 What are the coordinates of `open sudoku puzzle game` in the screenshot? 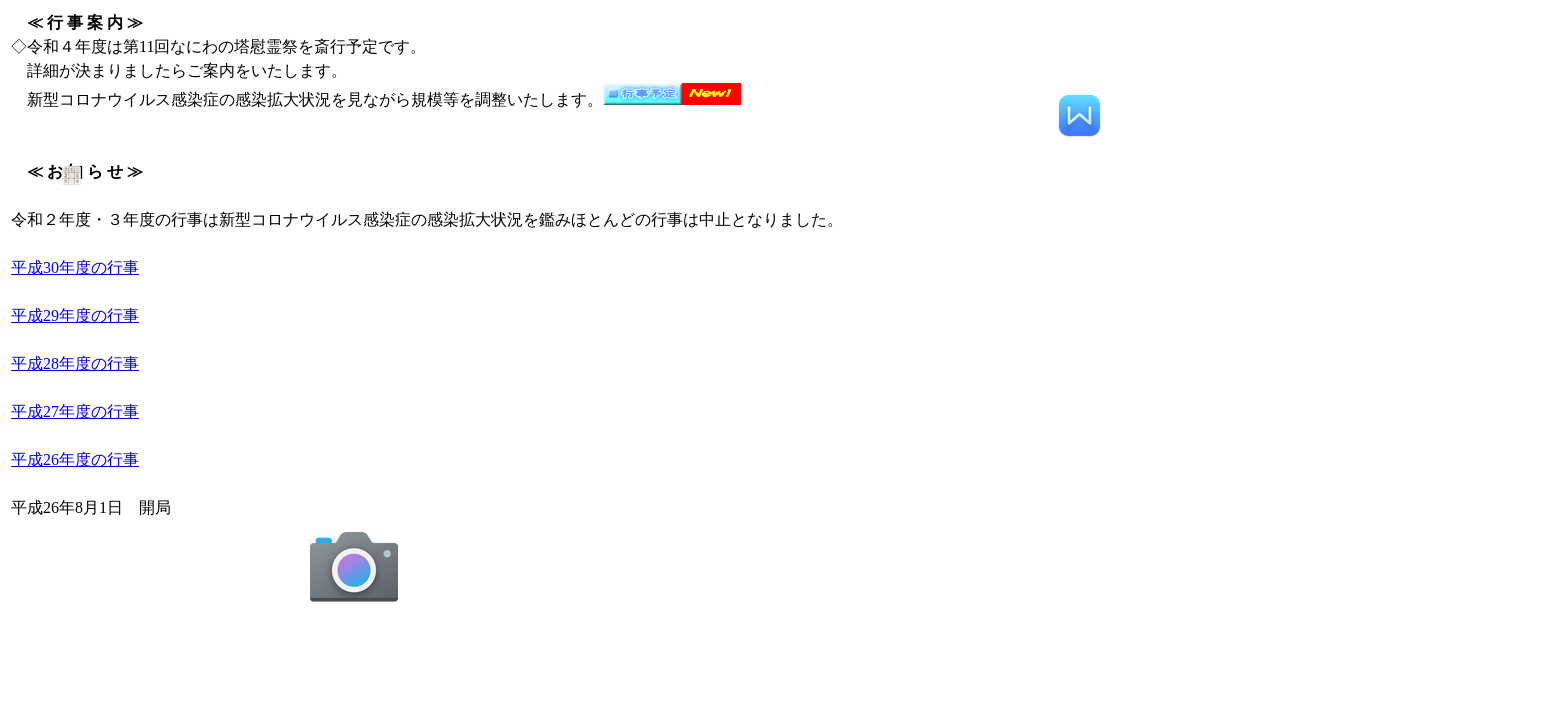 It's located at (71, 175).